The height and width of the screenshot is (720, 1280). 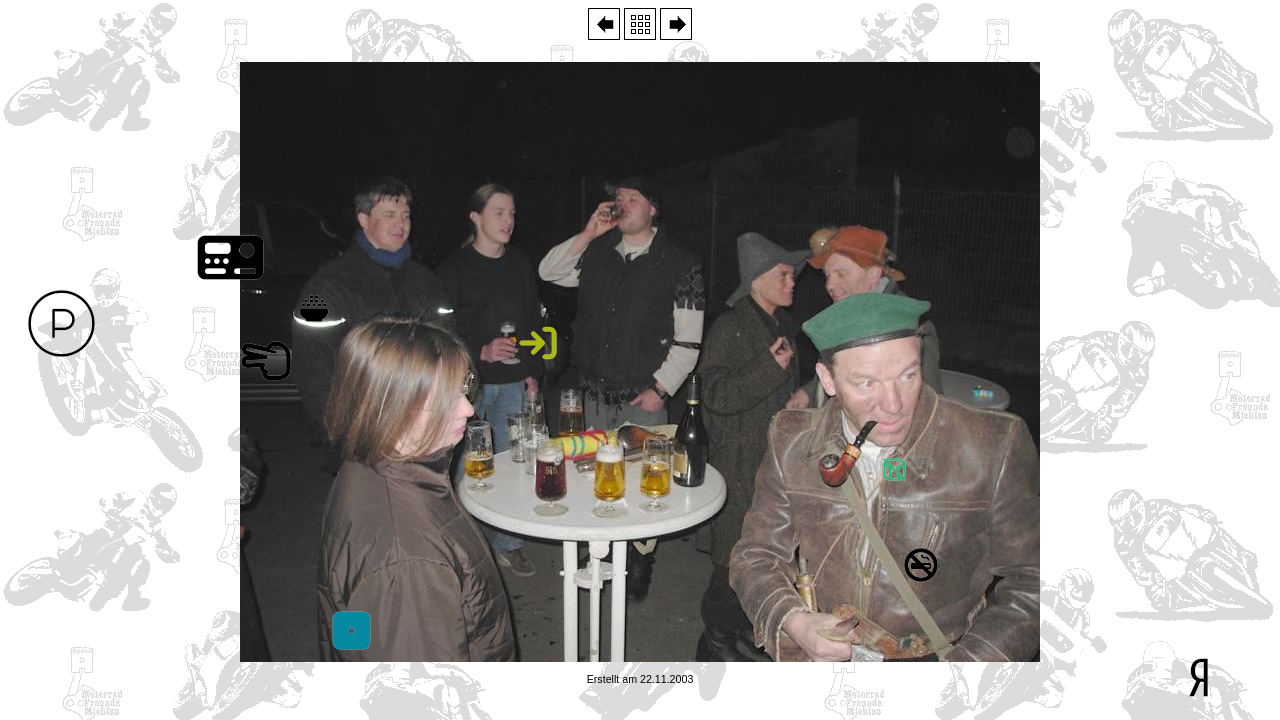 What do you see at coordinates (230, 257) in the screenshot?
I see `view digital tachograph or driving recorder data` at bounding box center [230, 257].